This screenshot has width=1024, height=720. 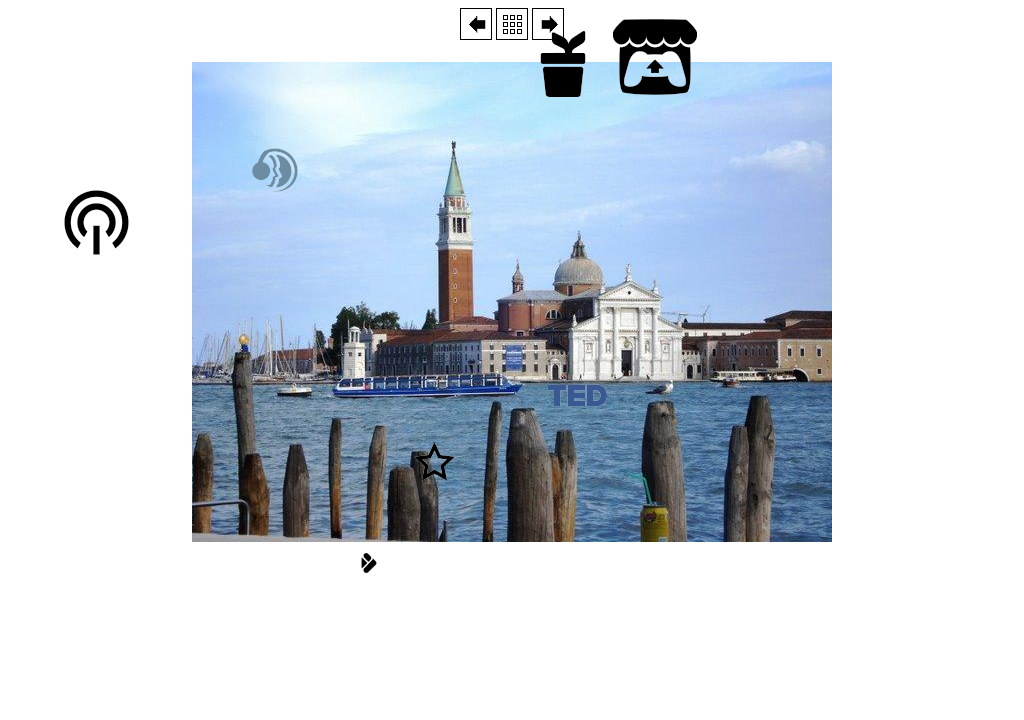 I want to click on open the TED app, so click(x=577, y=395).